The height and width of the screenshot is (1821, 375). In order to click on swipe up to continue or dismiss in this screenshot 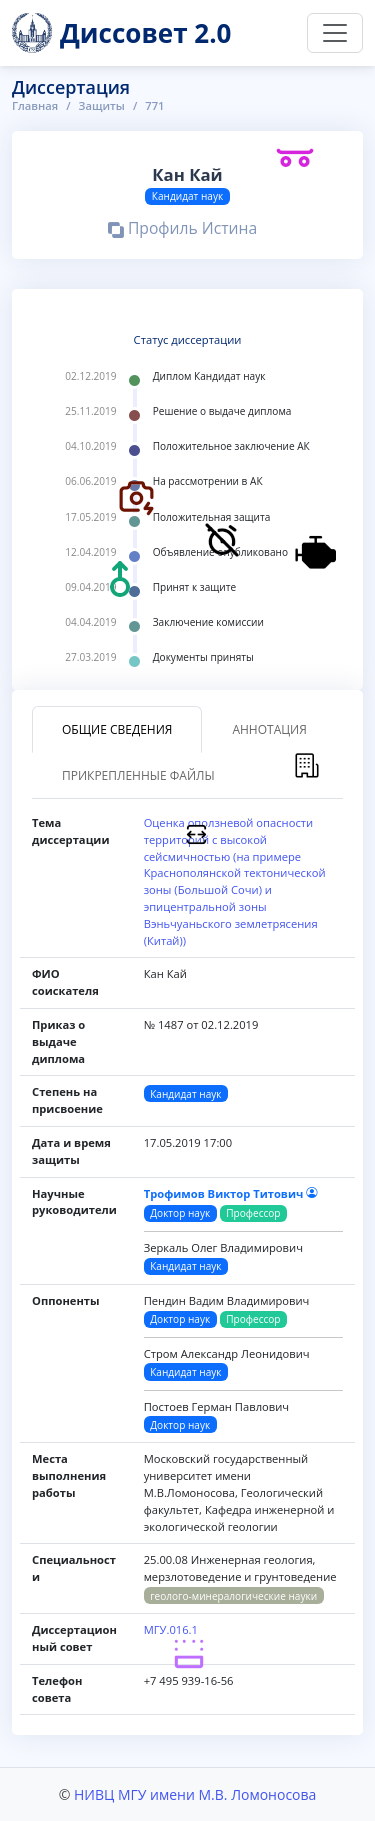, I will do `click(120, 579)`.